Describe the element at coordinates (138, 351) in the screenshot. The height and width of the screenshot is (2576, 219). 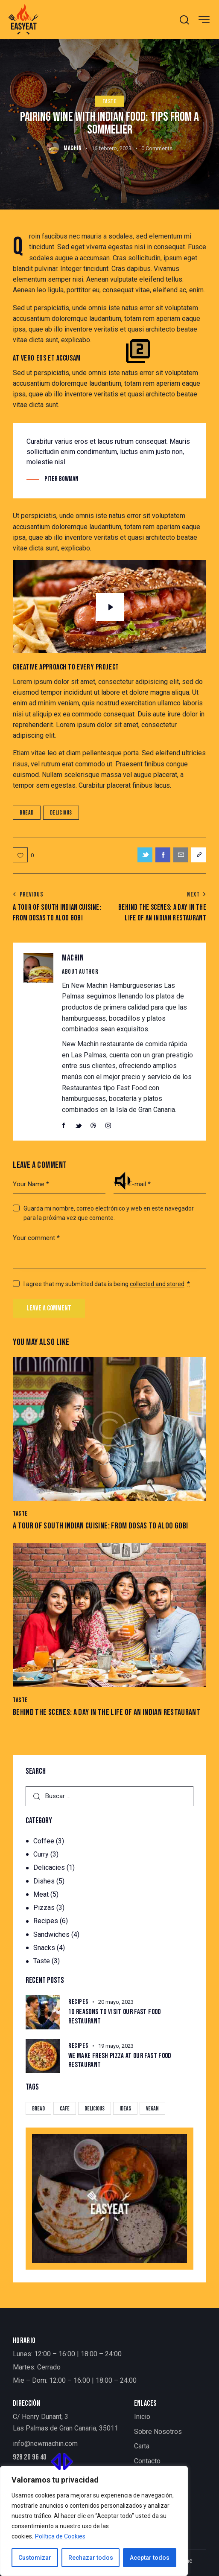
I see `indicates 2 items selected or stacked` at that location.